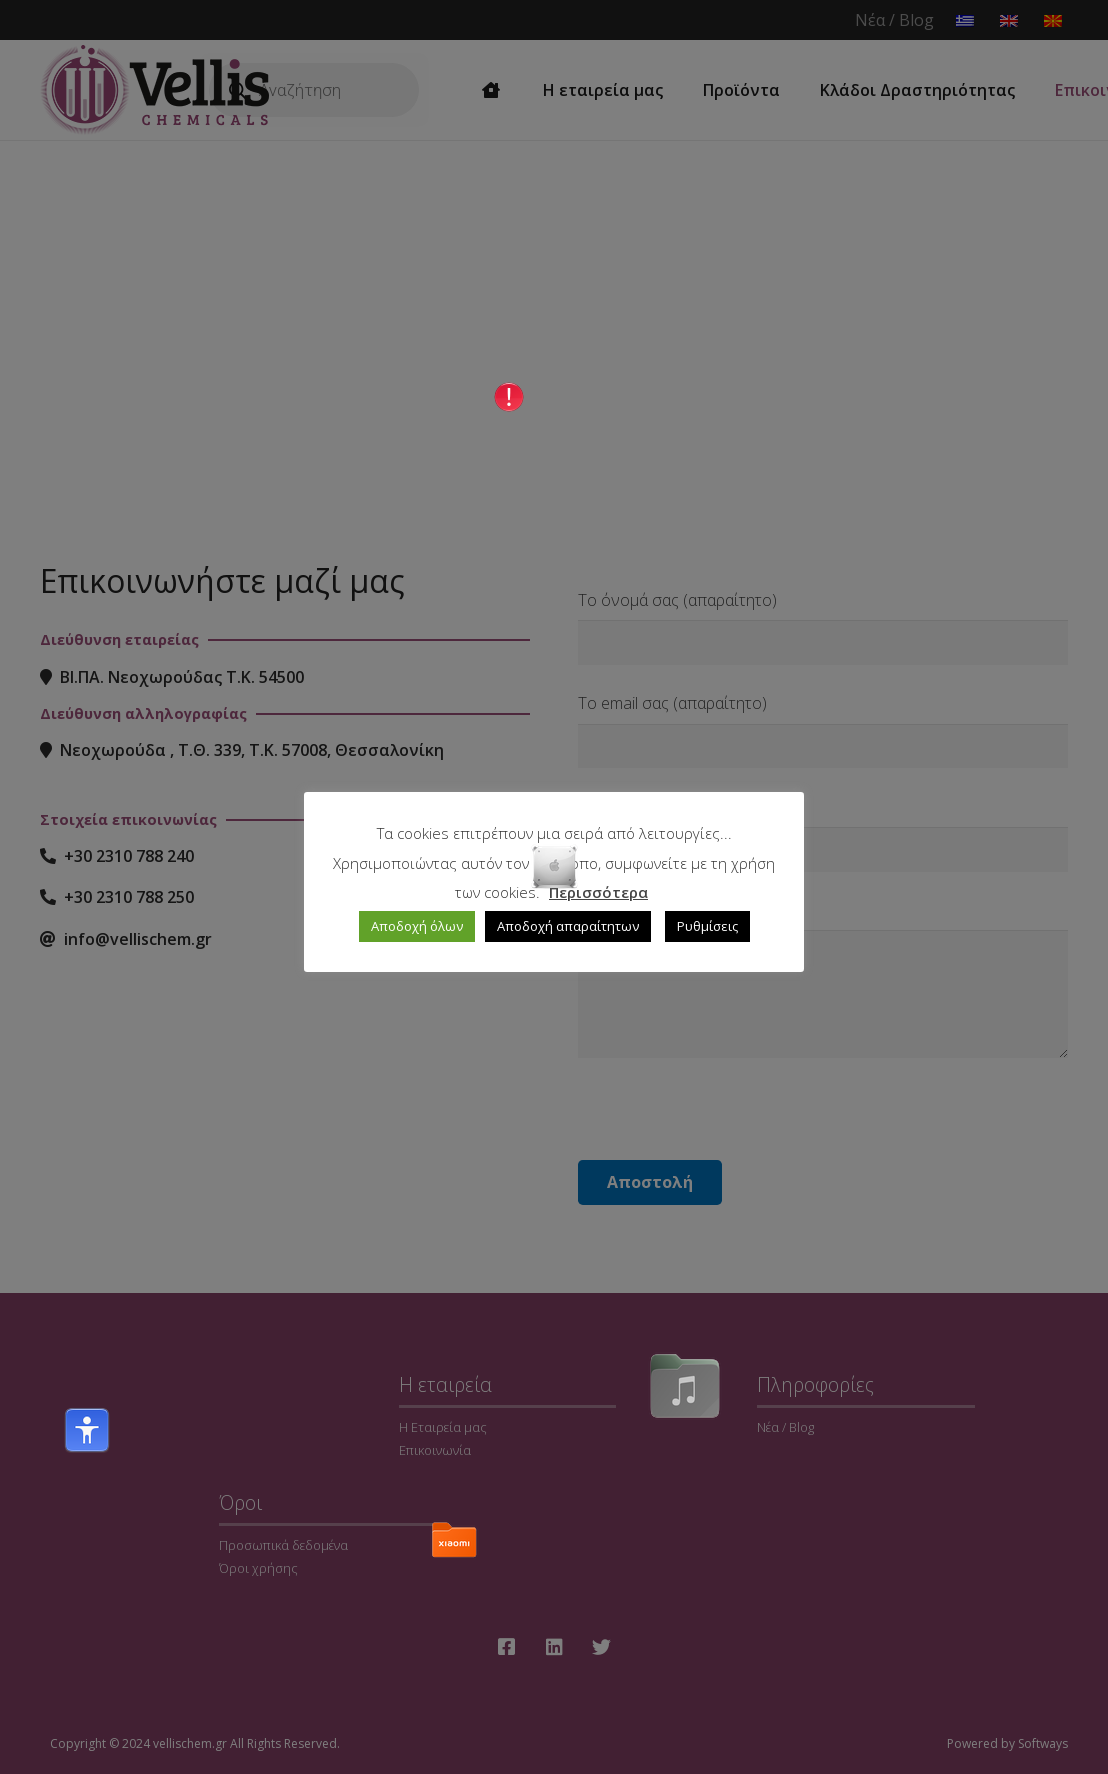 The width and height of the screenshot is (1108, 1774). I want to click on indicates a warning or important alert, so click(509, 397).